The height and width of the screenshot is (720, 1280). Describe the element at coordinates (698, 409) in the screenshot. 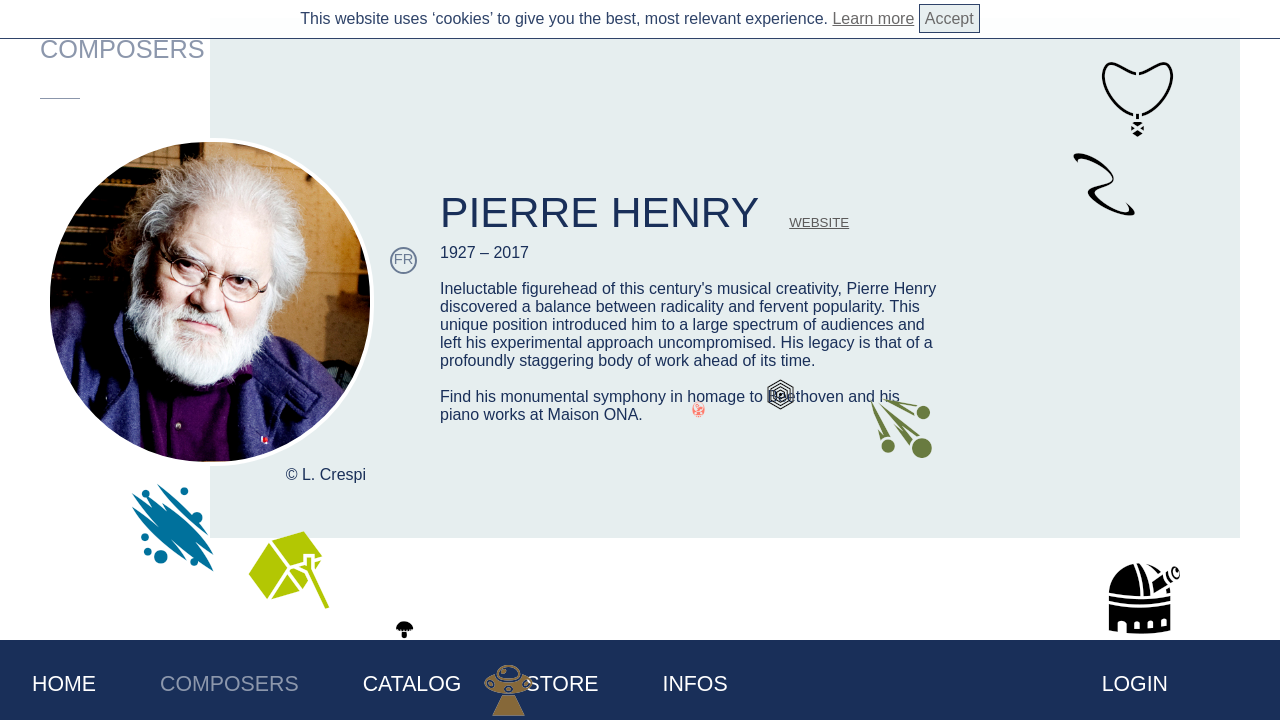

I see `access AI or machine learning features` at that location.